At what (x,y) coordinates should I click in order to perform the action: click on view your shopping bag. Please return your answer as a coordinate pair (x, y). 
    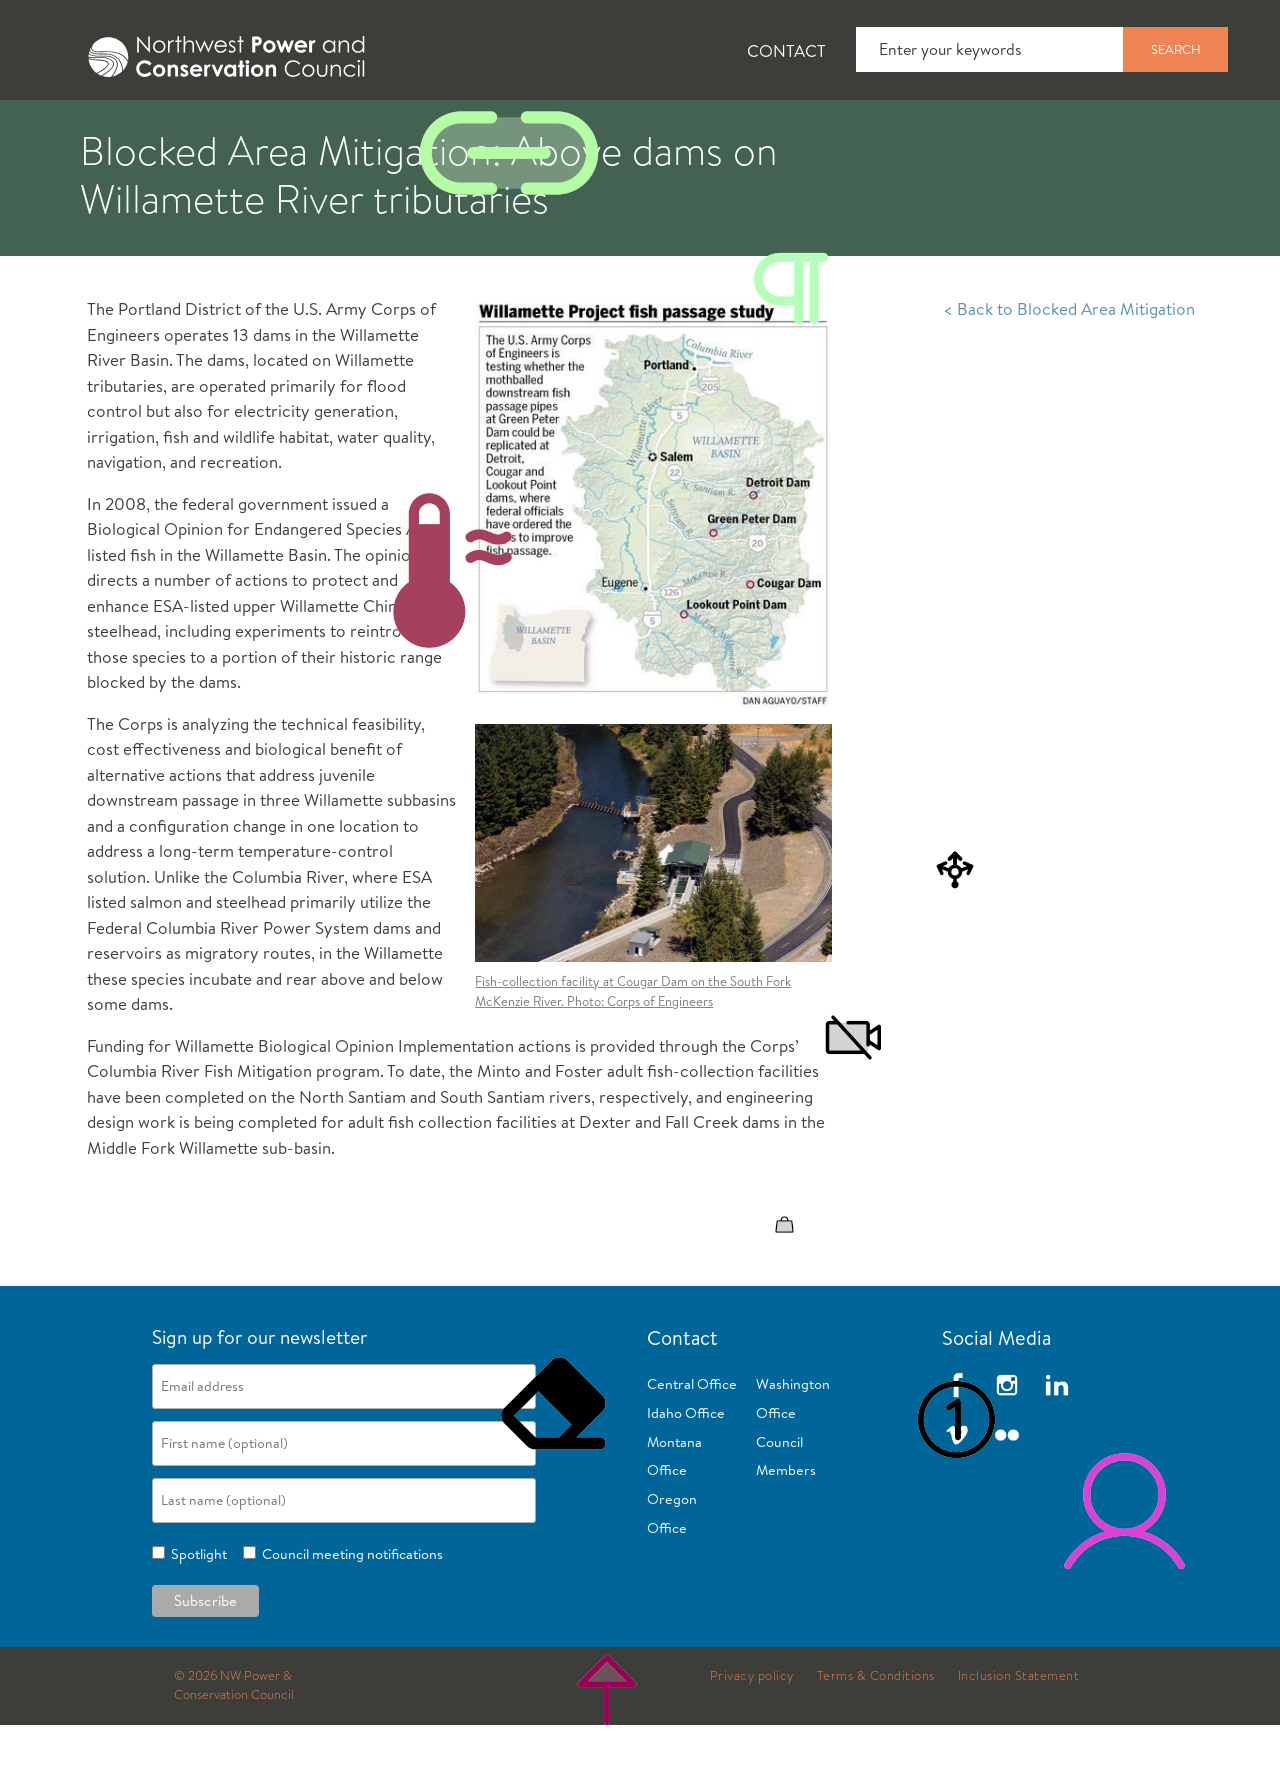
    Looking at the image, I should click on (784, 1225).